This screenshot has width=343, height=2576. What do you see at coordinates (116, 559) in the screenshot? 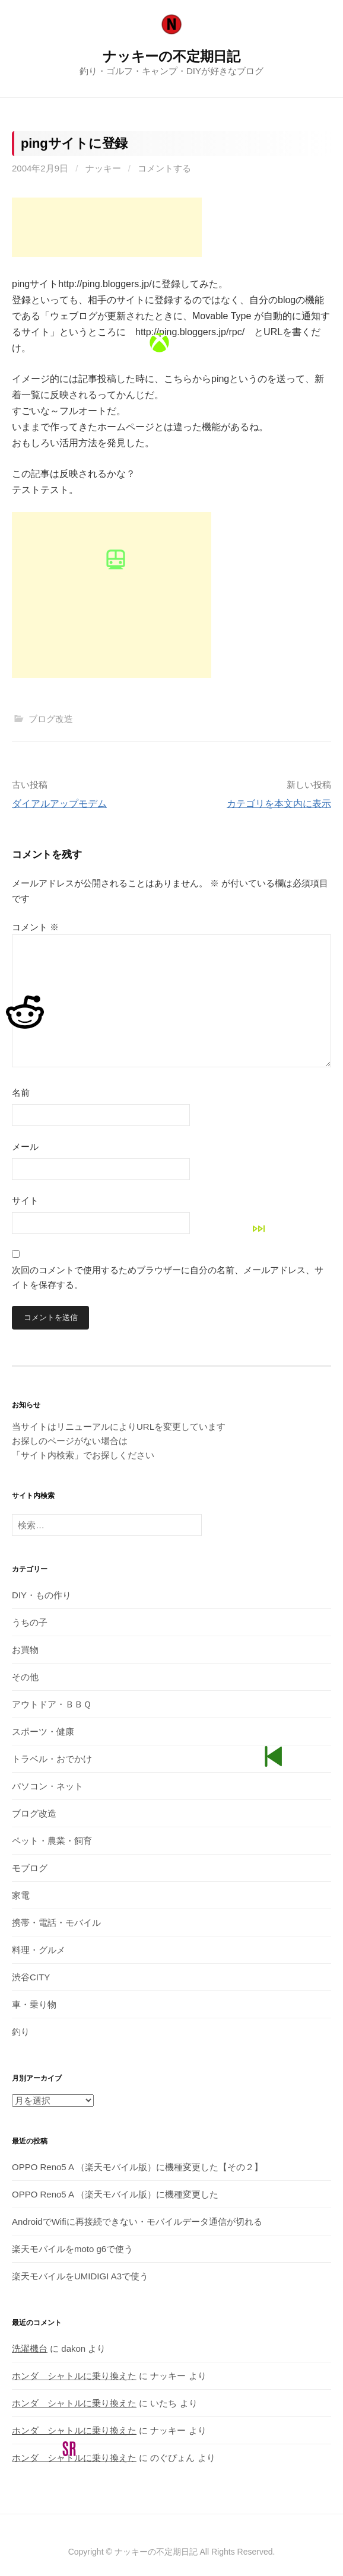
I see `view subway or metro transit options` at bounding box center [116, 559].